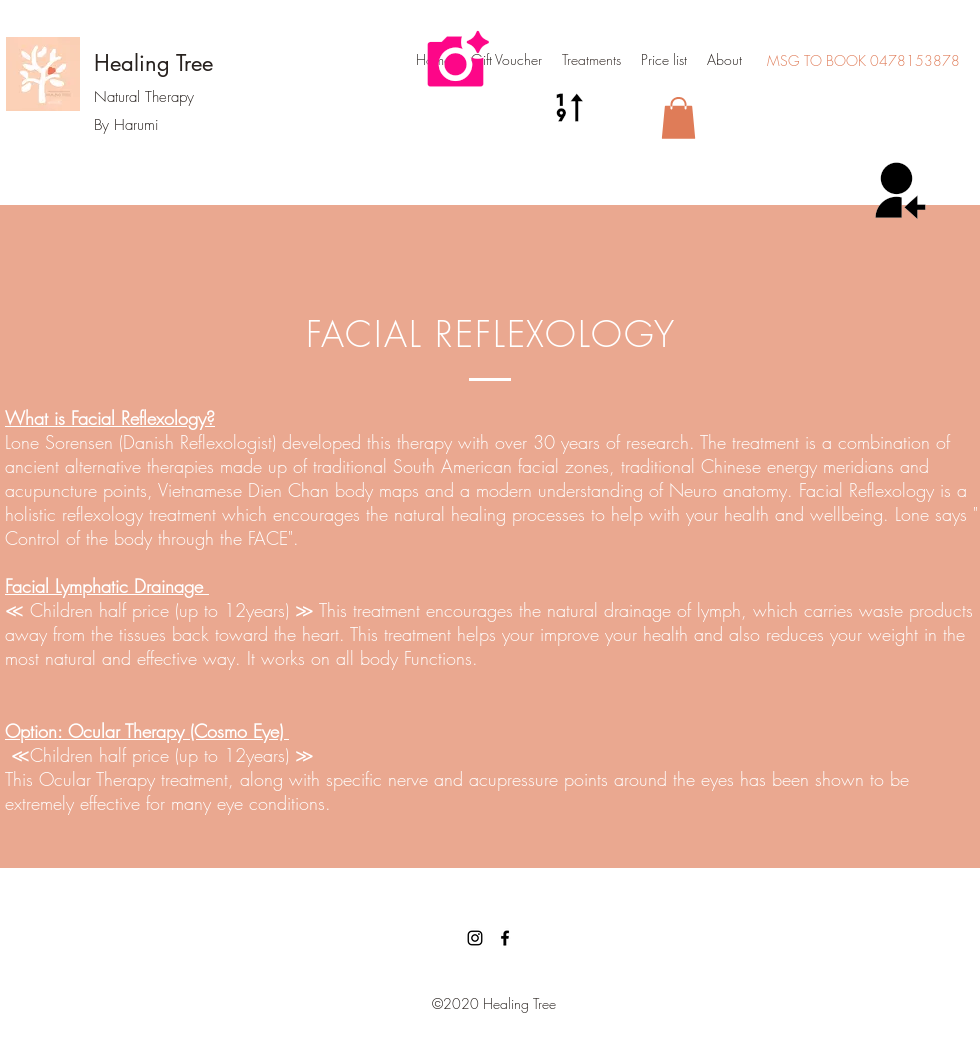  What do you see at coordinates (896, 191) in the screenshot?
I see `incoming user request or invitation` at bounding box center [896, 191].